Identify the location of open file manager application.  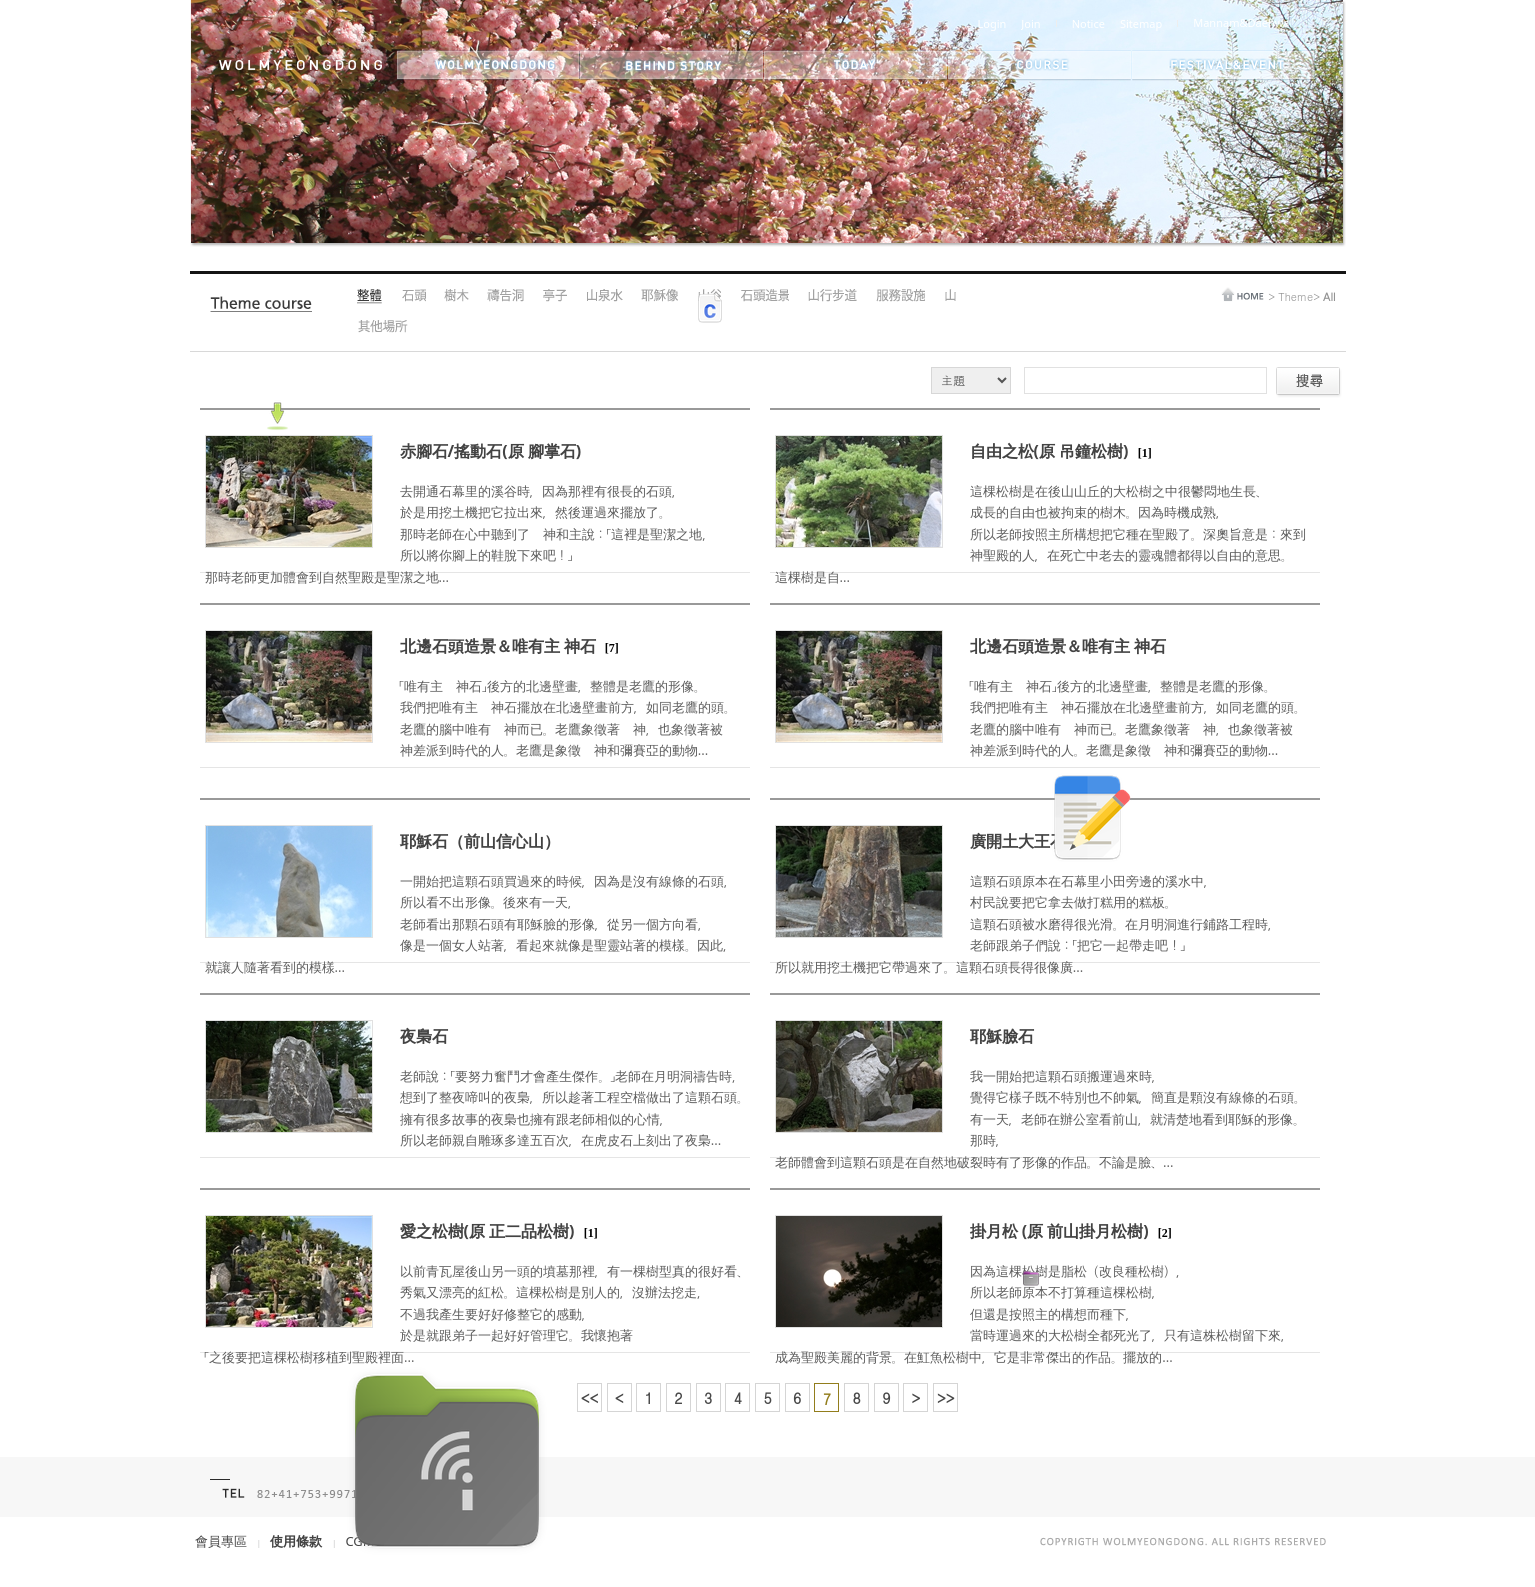
(1031, 1278).